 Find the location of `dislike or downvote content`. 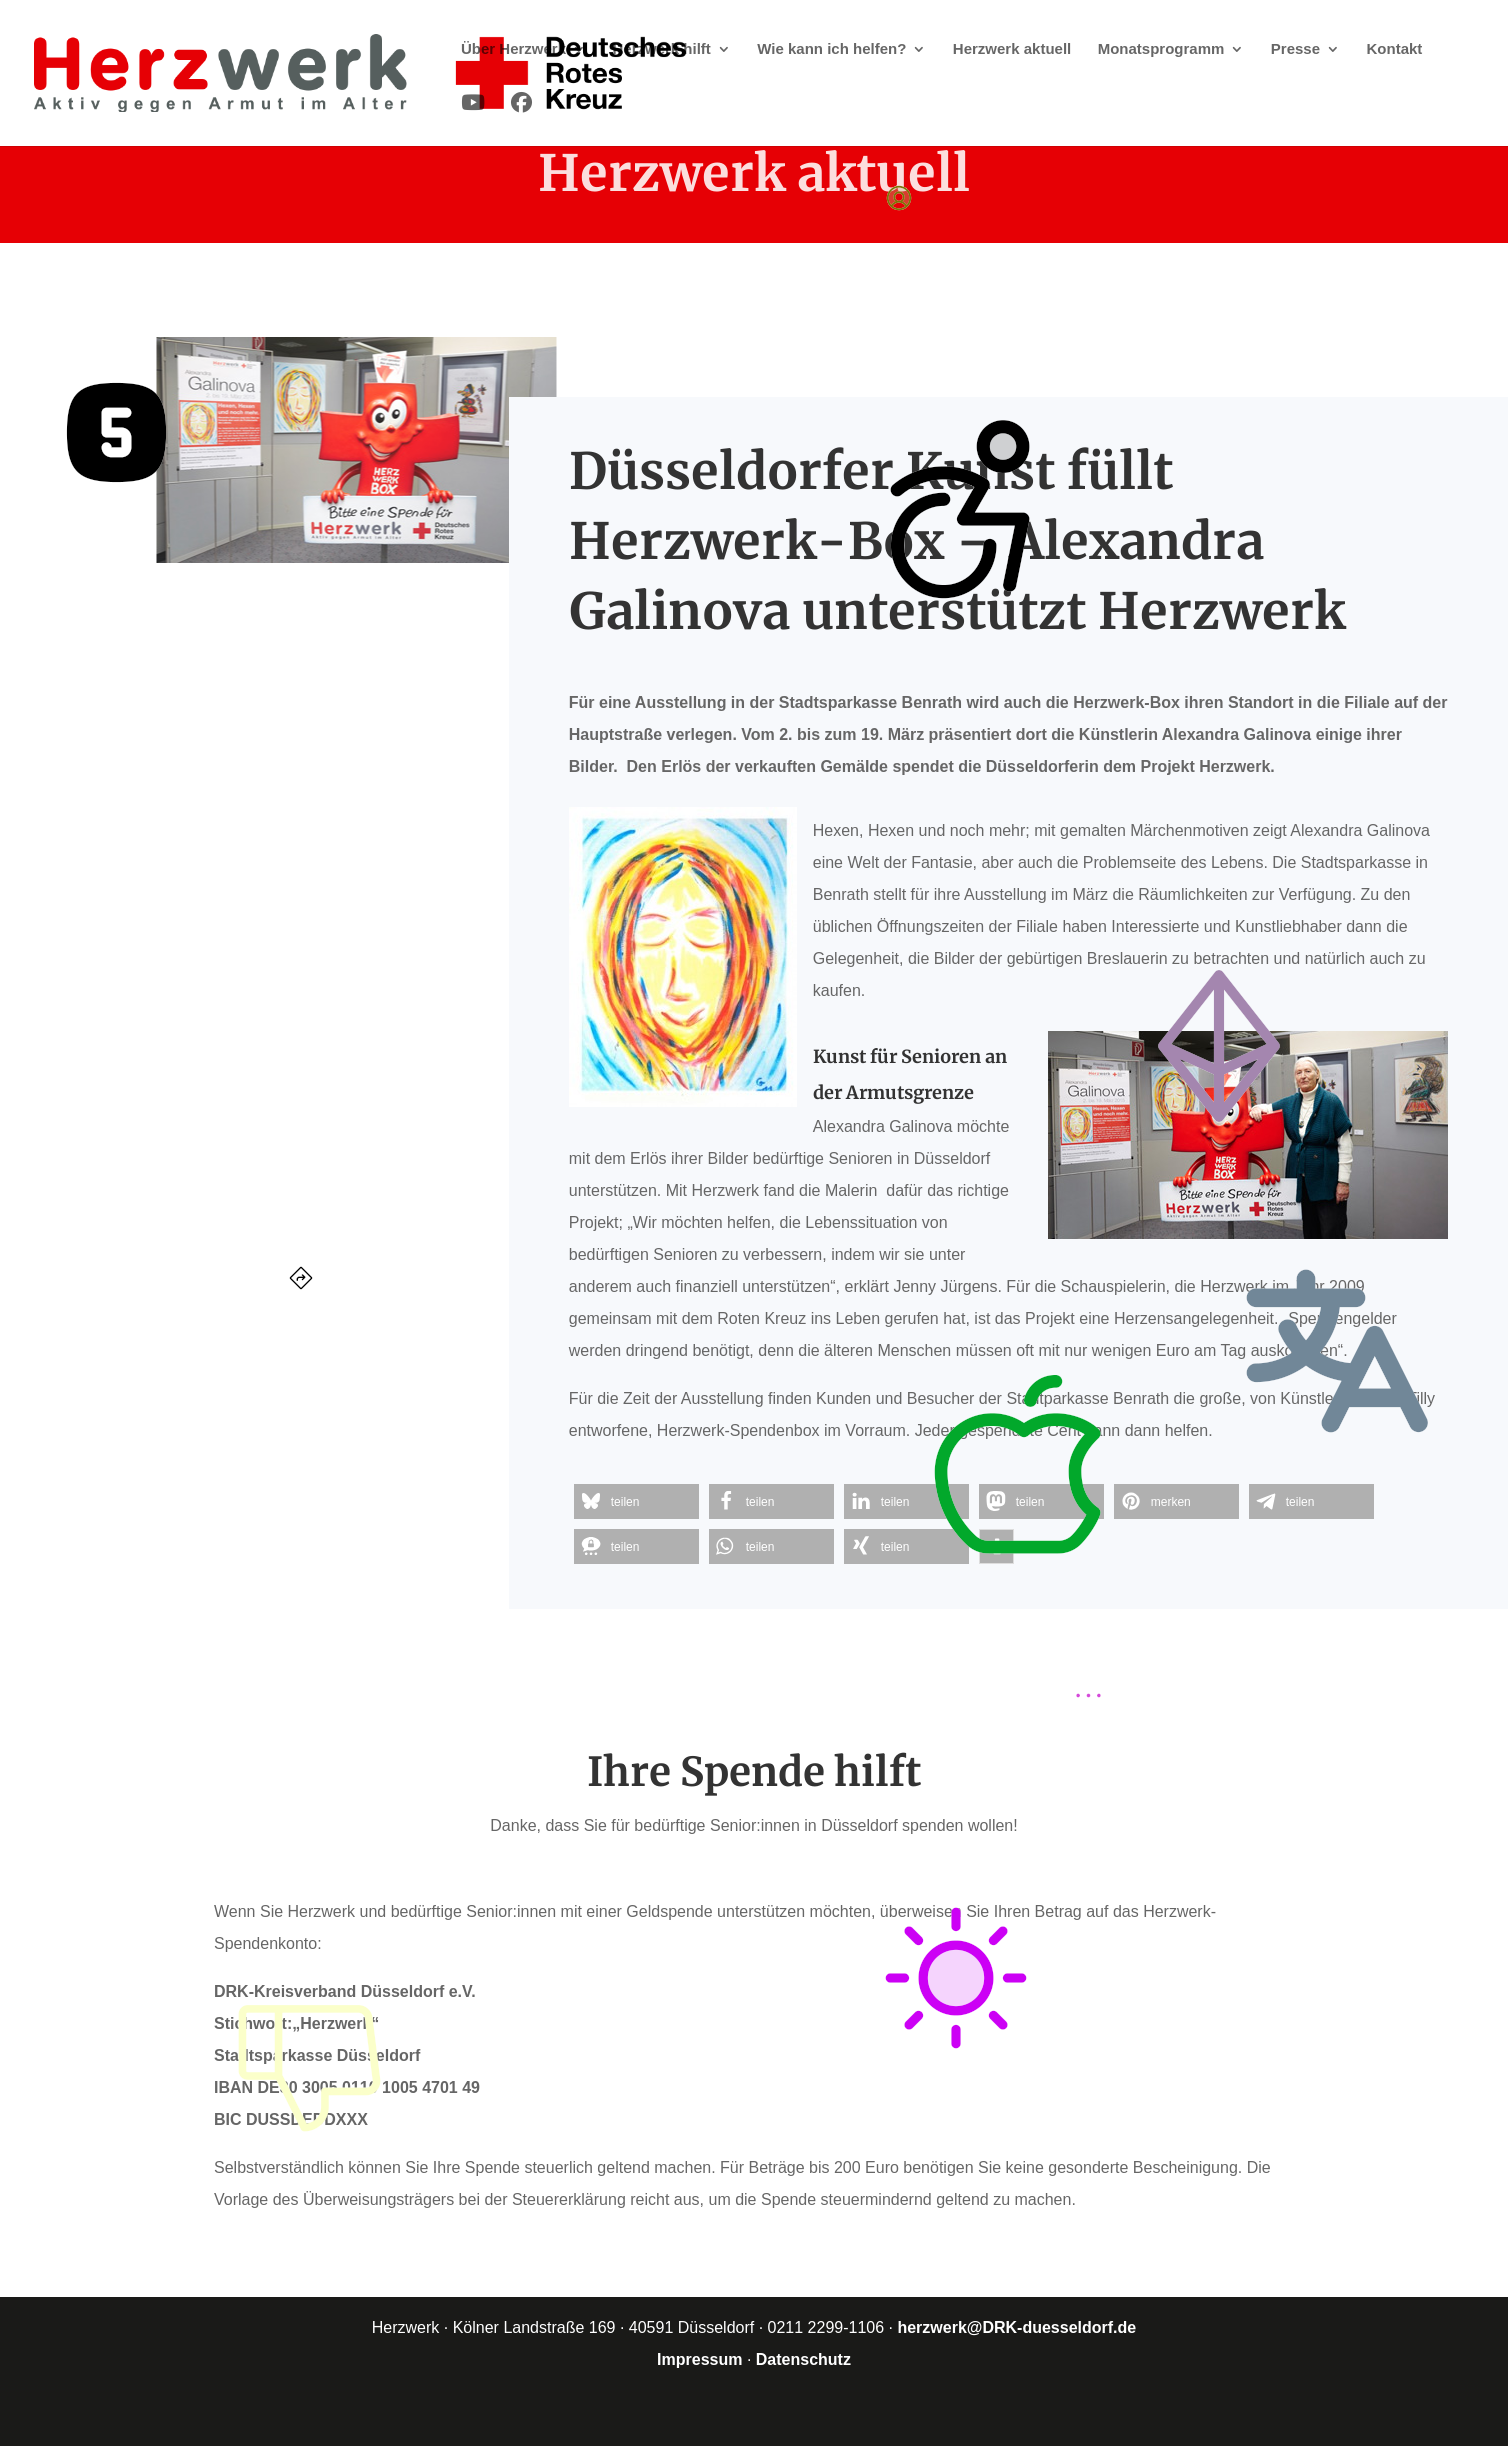

dislike or downvote content is located at coordinates (309, 2060).